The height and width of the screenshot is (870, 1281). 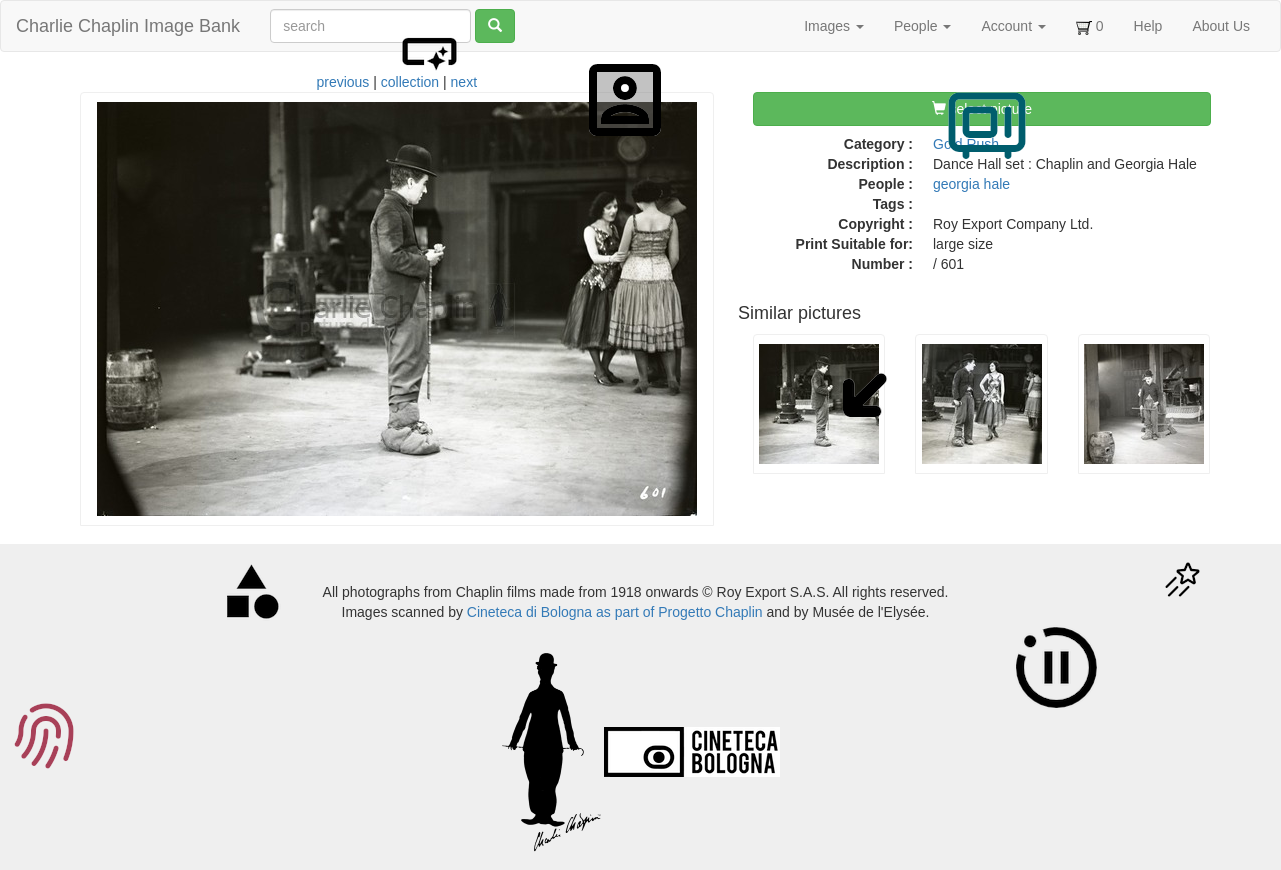 I want to click on add to favorites or wishlist, so click(x=1182, y=579).